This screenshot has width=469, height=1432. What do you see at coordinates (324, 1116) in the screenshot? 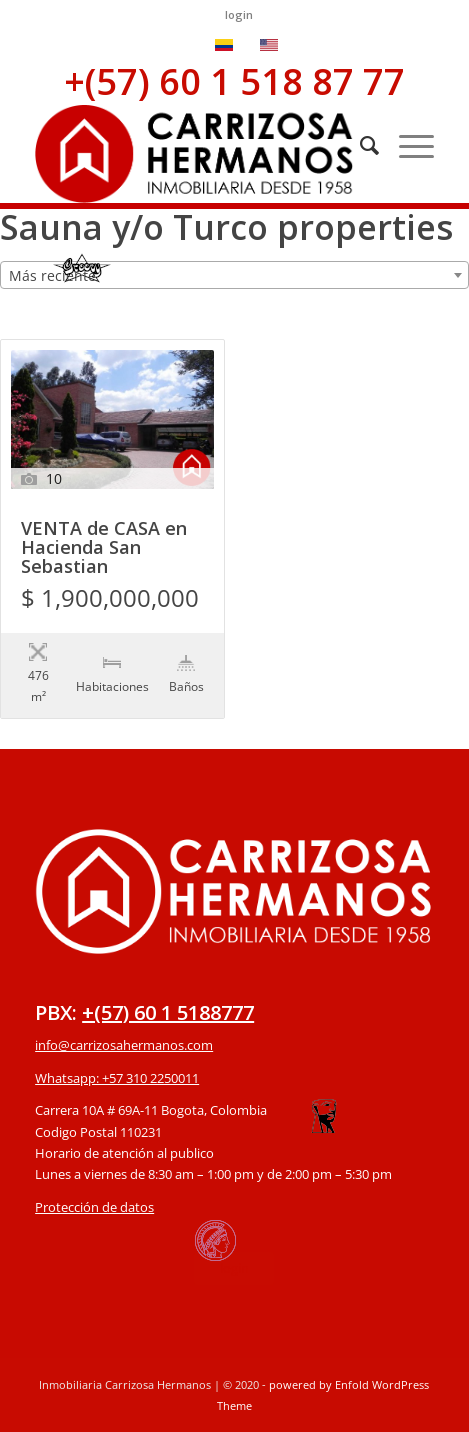
I see `kingston technology company logo` at bounding box center [324, 1116].